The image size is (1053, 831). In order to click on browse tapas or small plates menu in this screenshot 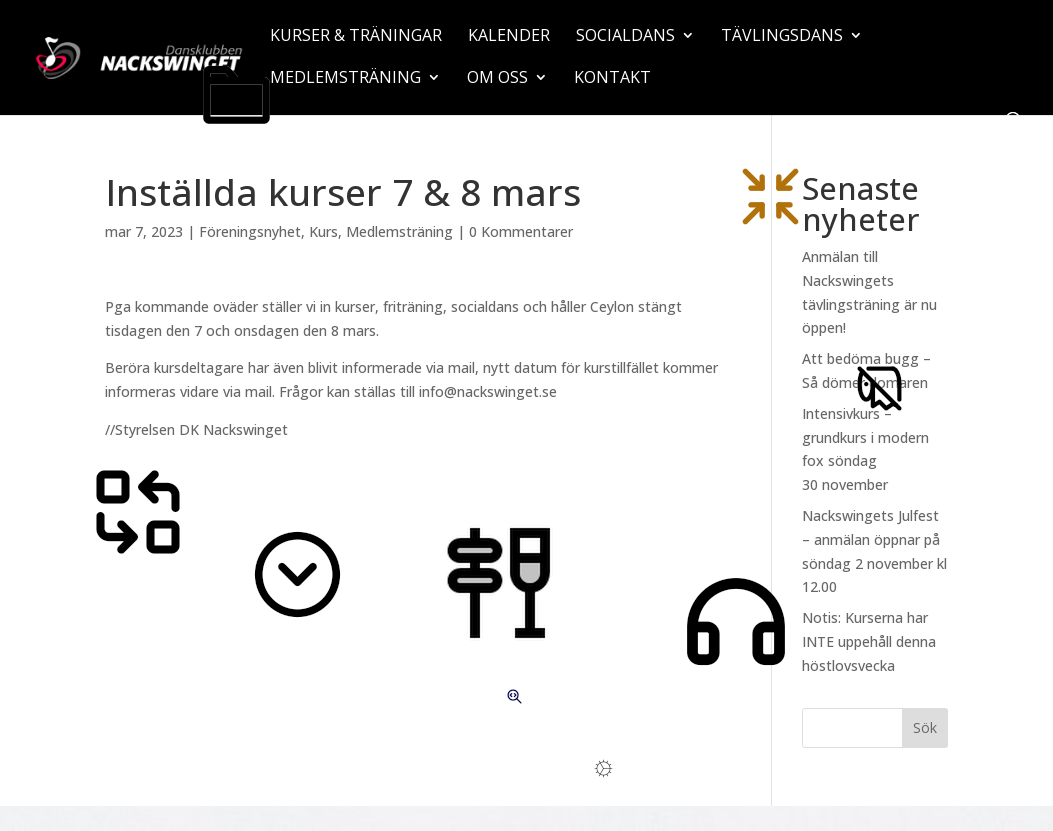, I will do `click(500, 583)`.